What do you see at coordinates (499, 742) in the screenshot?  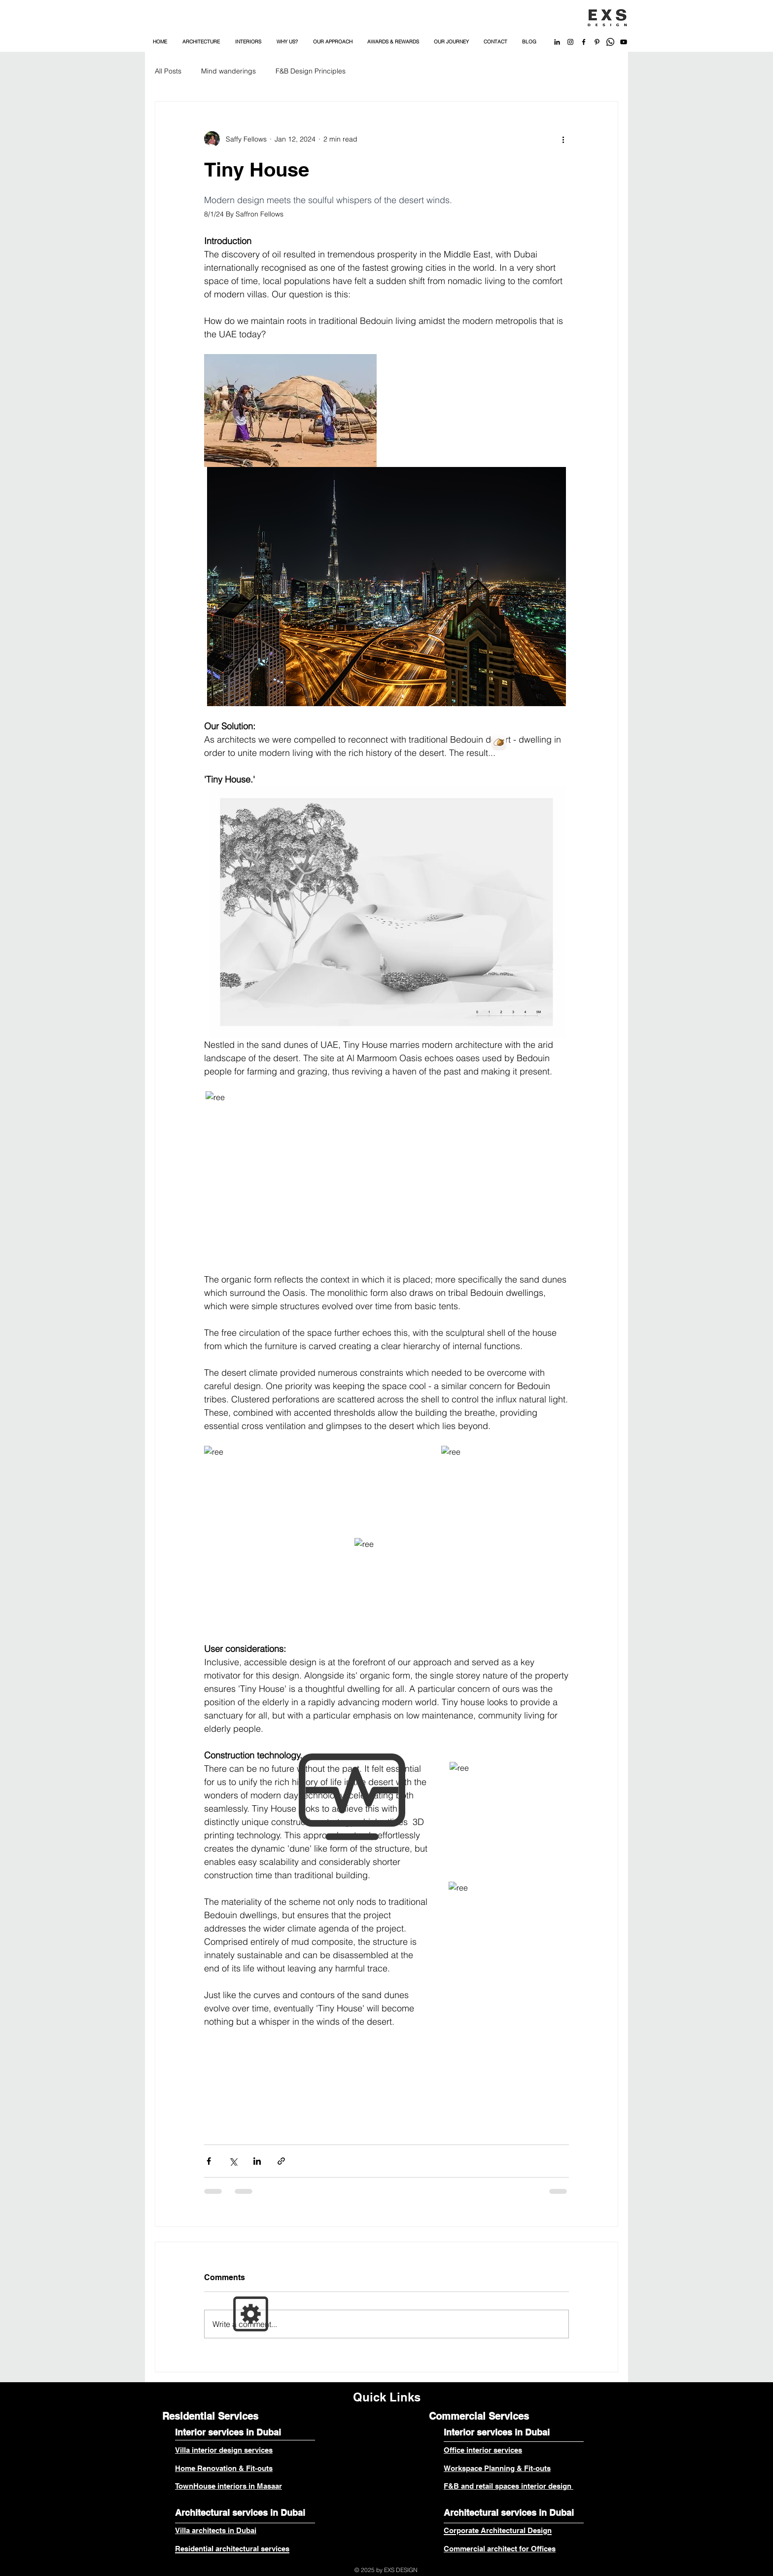 I see `open nut cloud storage app` at bounding box center [499, 742].